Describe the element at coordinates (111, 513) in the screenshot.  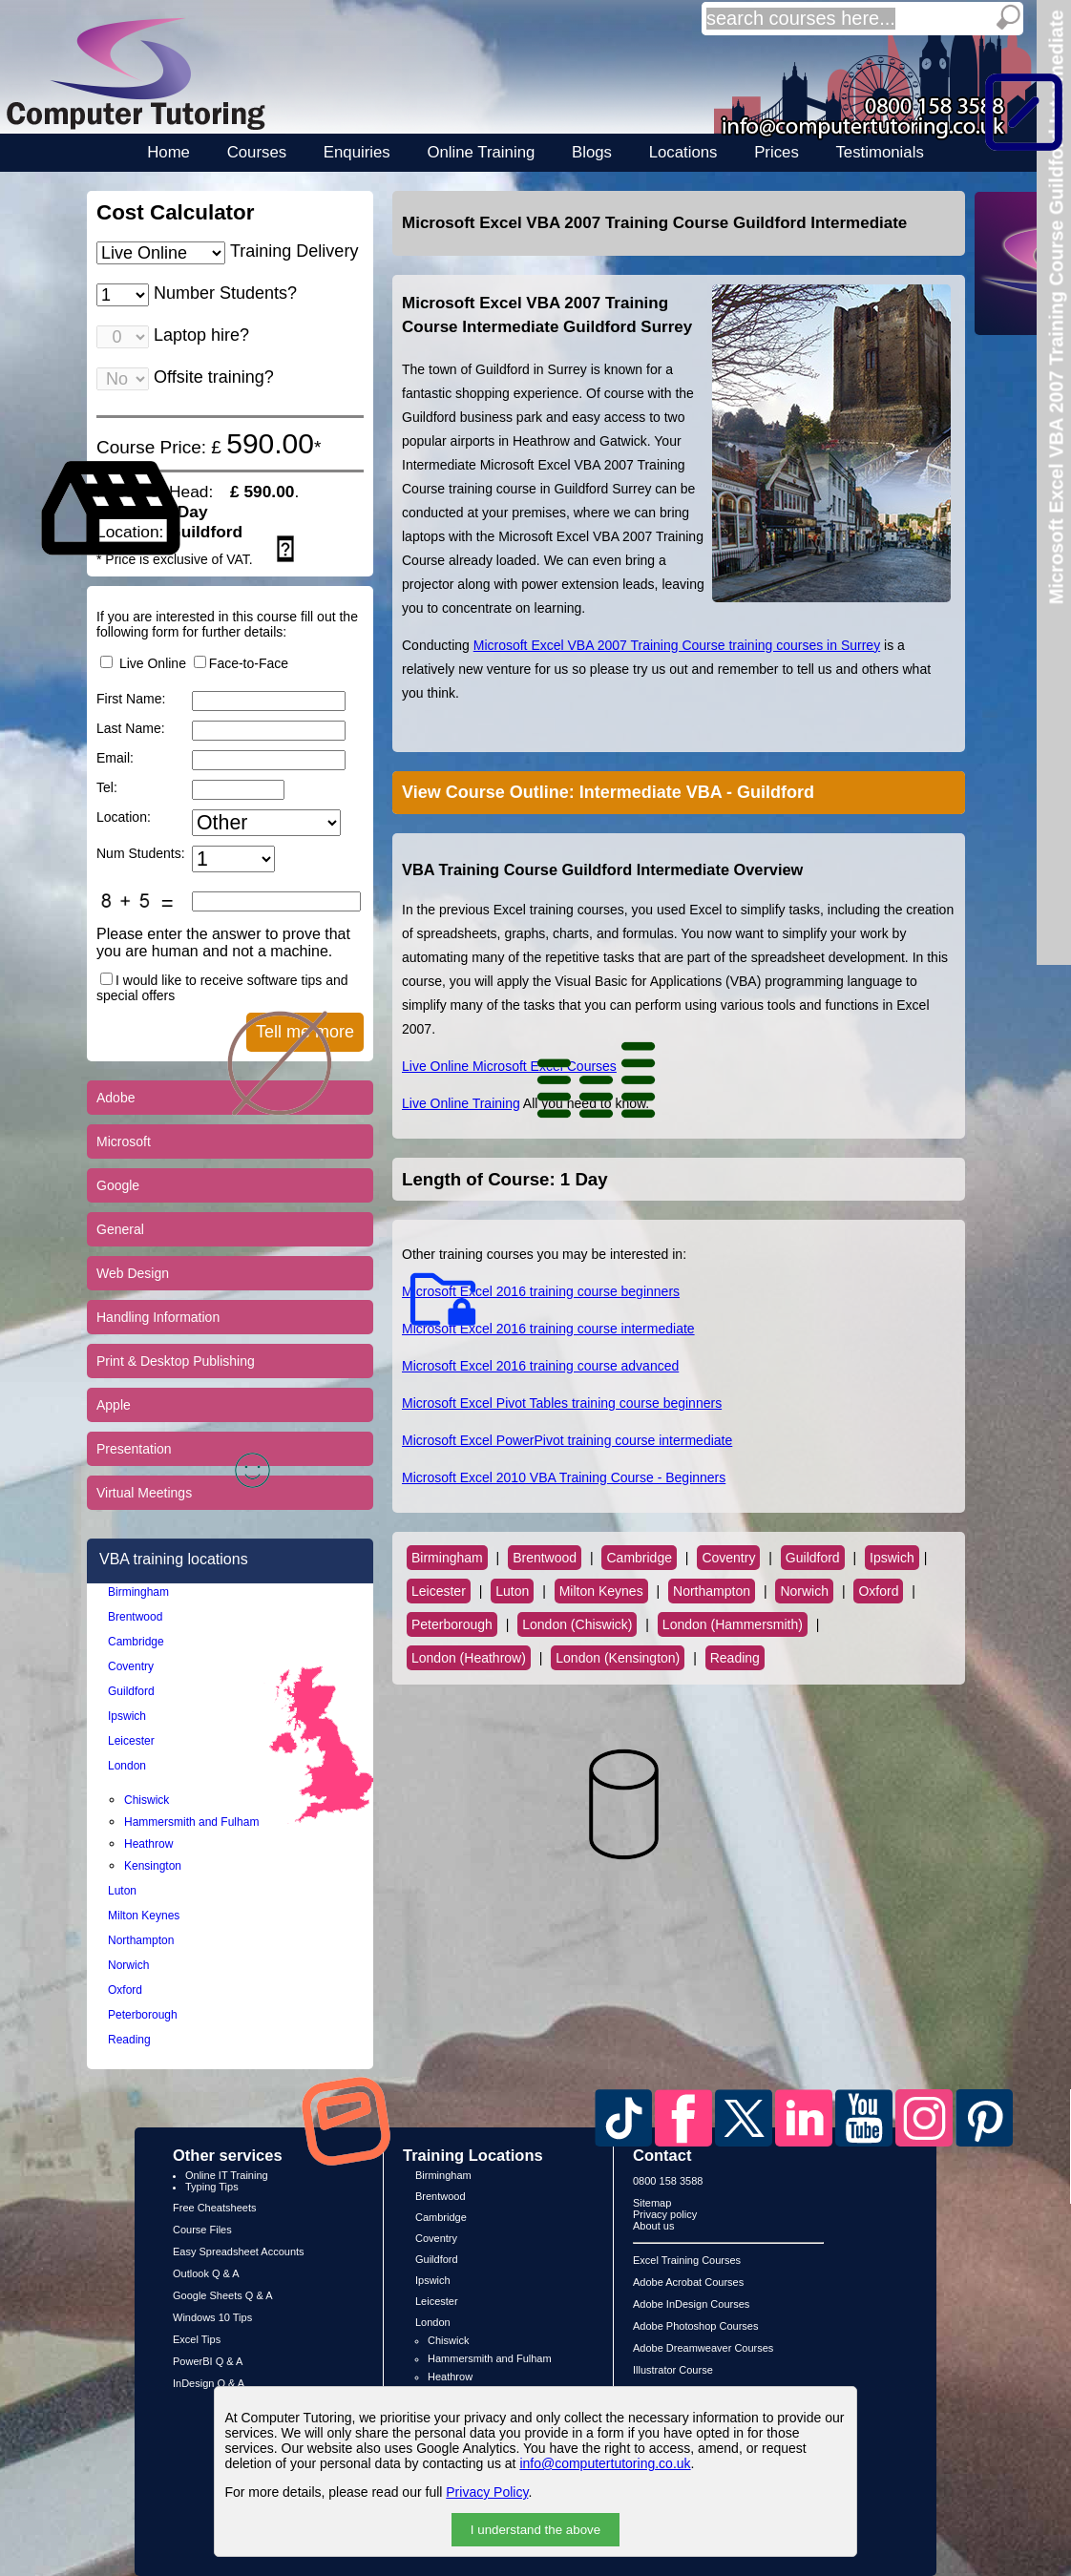
I see `access solar energy or roof panel settings` at that location.